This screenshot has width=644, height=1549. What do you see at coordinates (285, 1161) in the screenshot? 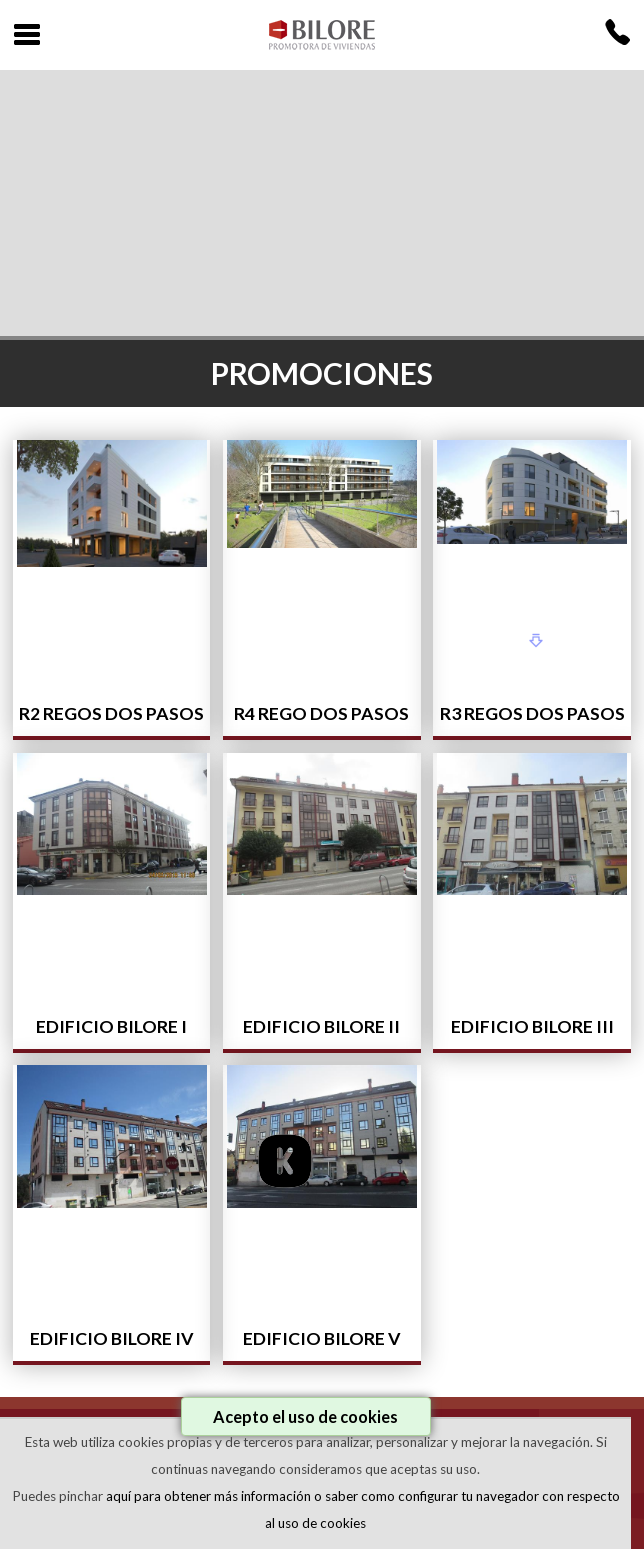
I see `indicates items starting with the letter K` at bounding box center [285, 1161].